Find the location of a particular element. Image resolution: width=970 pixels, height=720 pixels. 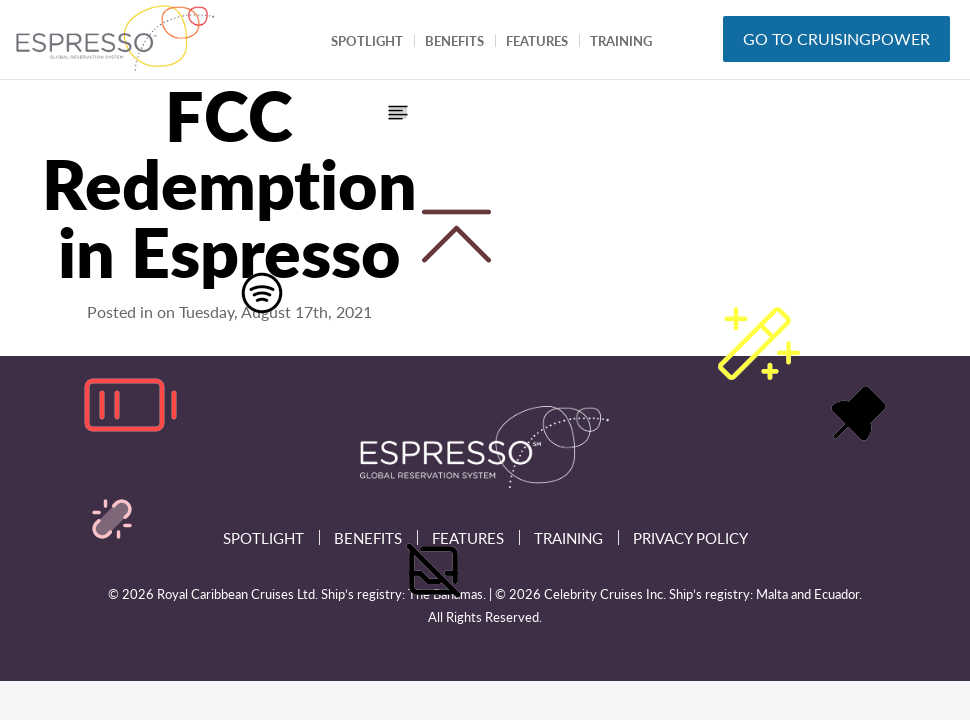

indicates medium battery level is located at coordinates (129, 405).